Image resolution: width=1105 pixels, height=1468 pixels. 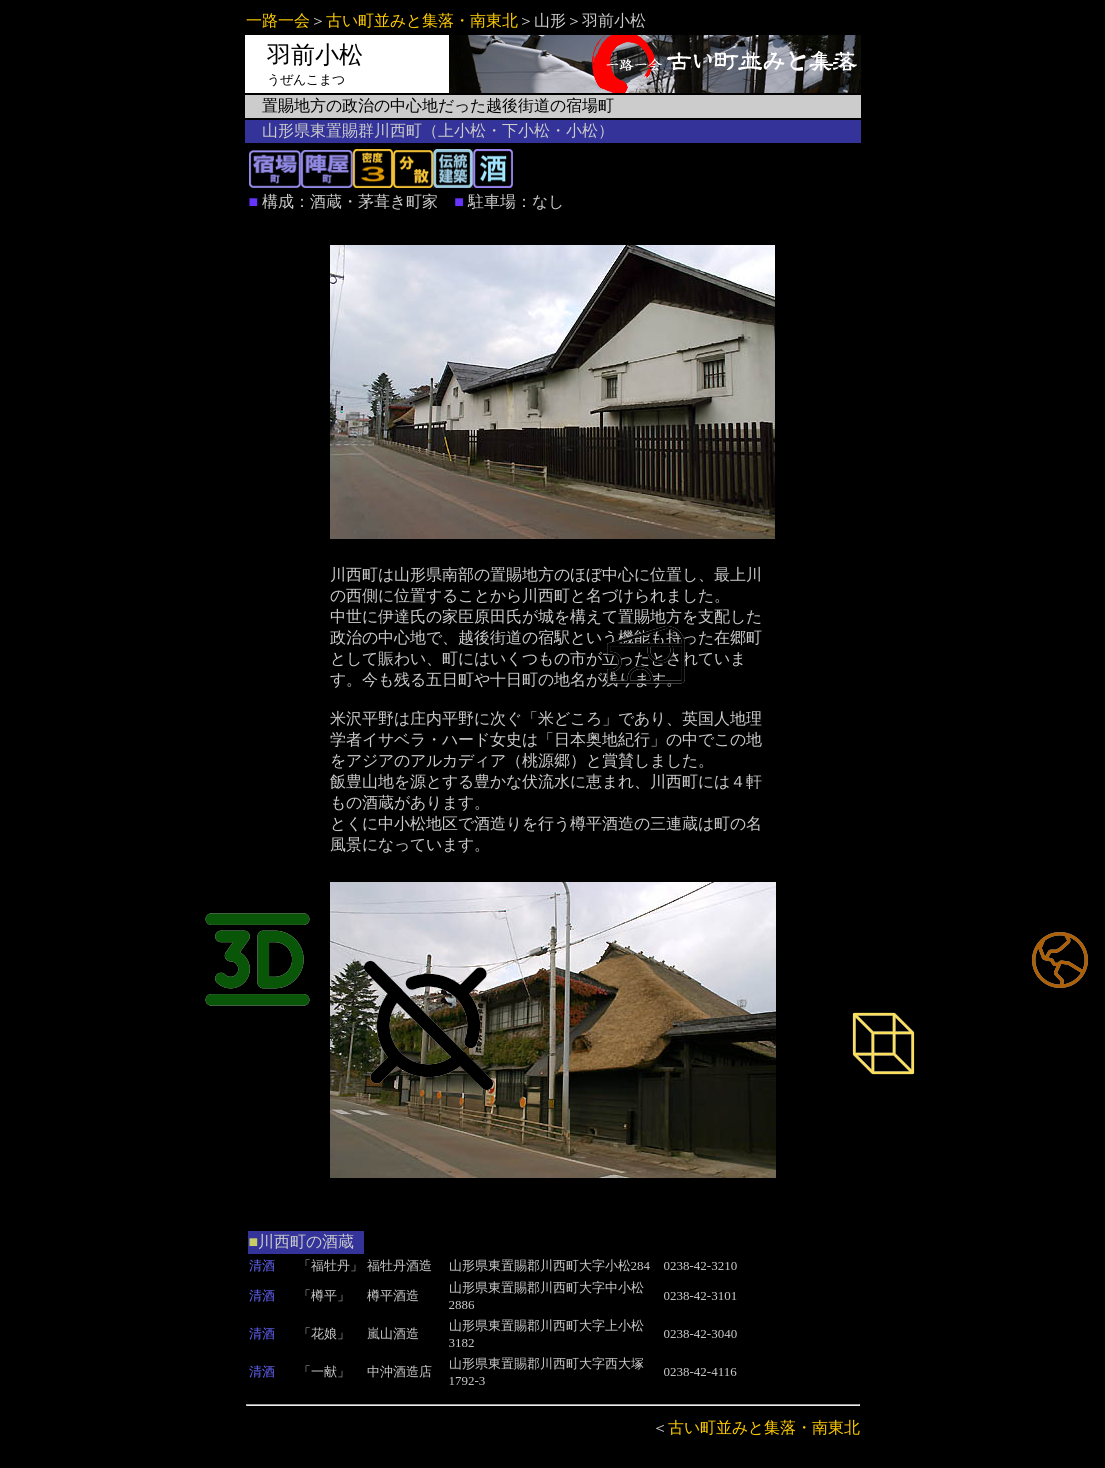 What do you see at coordinates (428, 1025) in the screenshot?
I see `disable currency or payment features` at bounding box center [428, 1025].